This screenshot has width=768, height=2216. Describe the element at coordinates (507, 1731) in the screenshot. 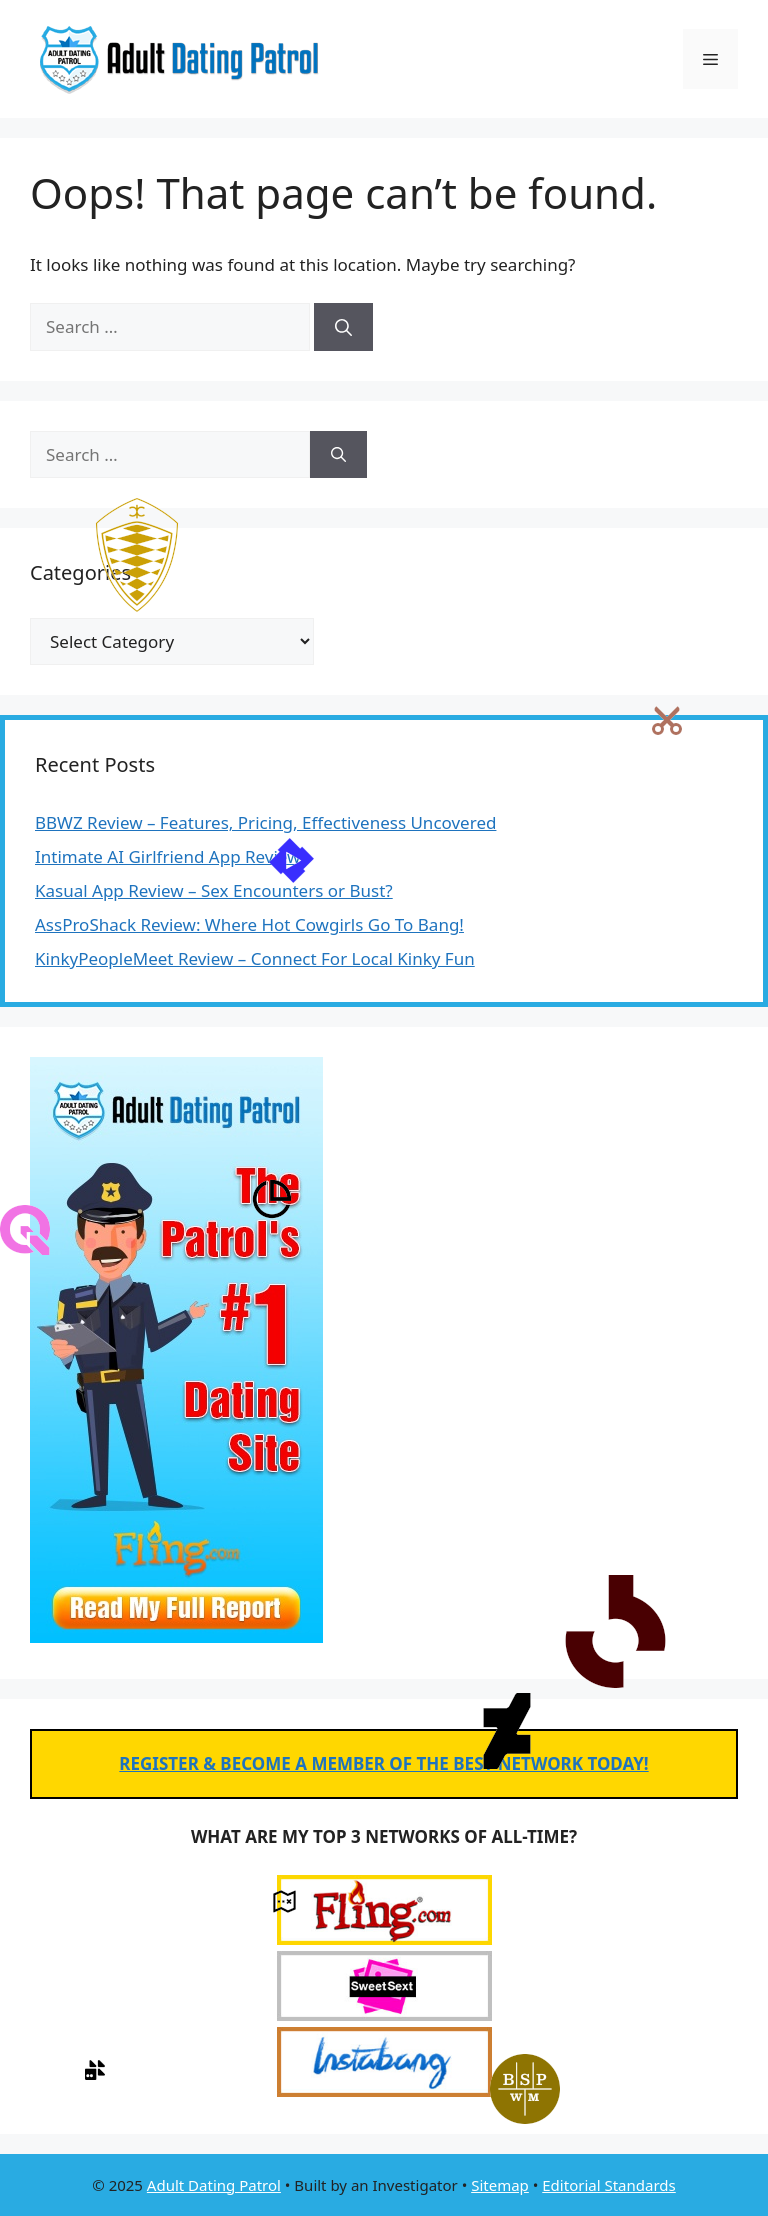

I see `open DeviantArt app or website` at that location.